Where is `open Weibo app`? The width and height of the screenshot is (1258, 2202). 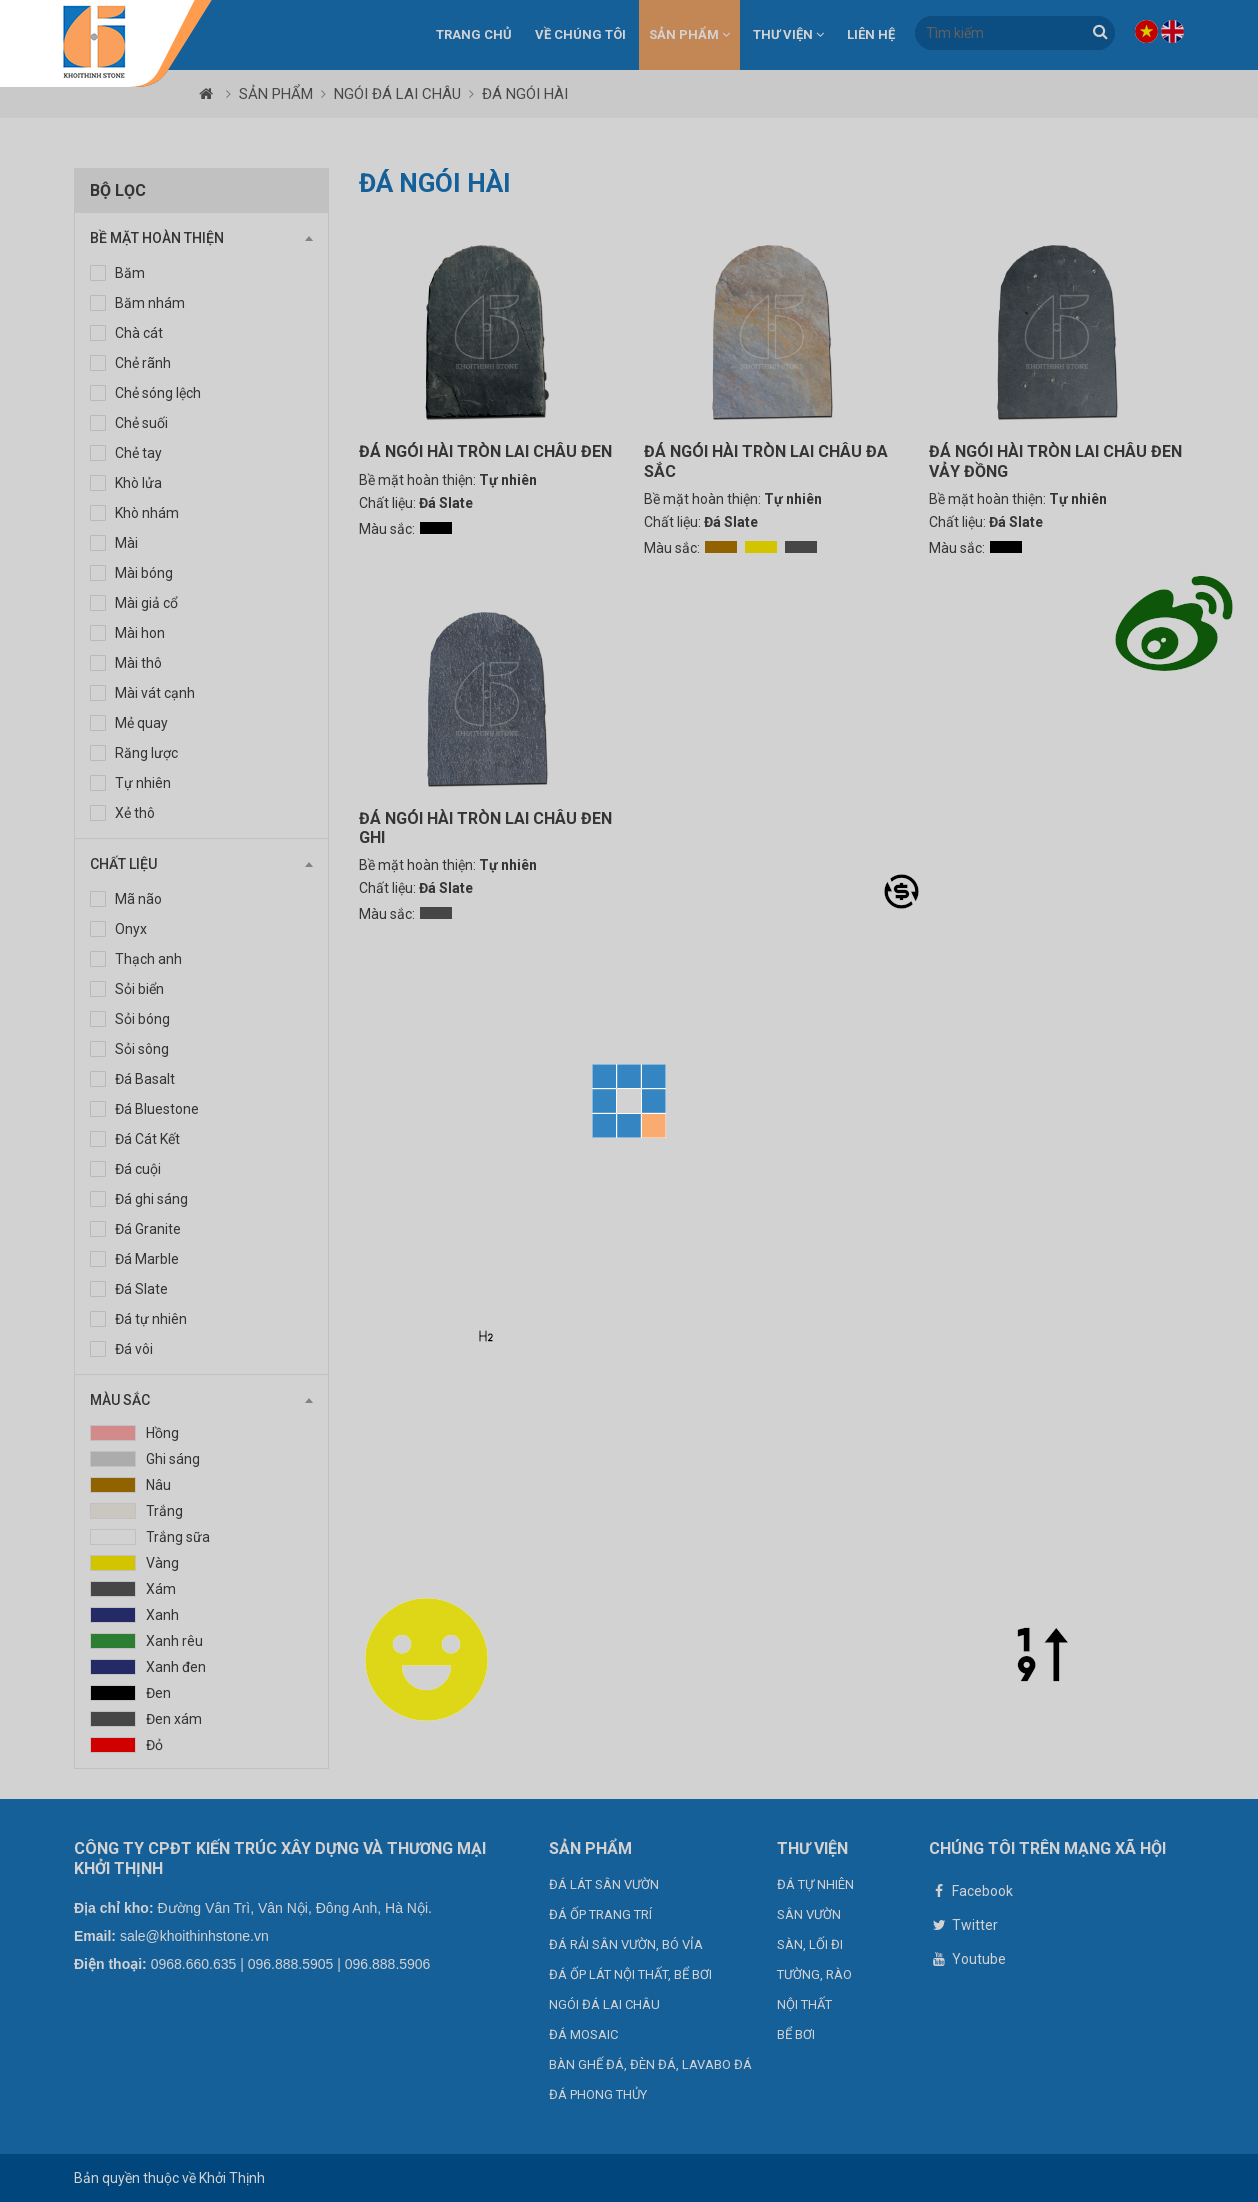 open Weibo app is located at coordinates (1174, 625).